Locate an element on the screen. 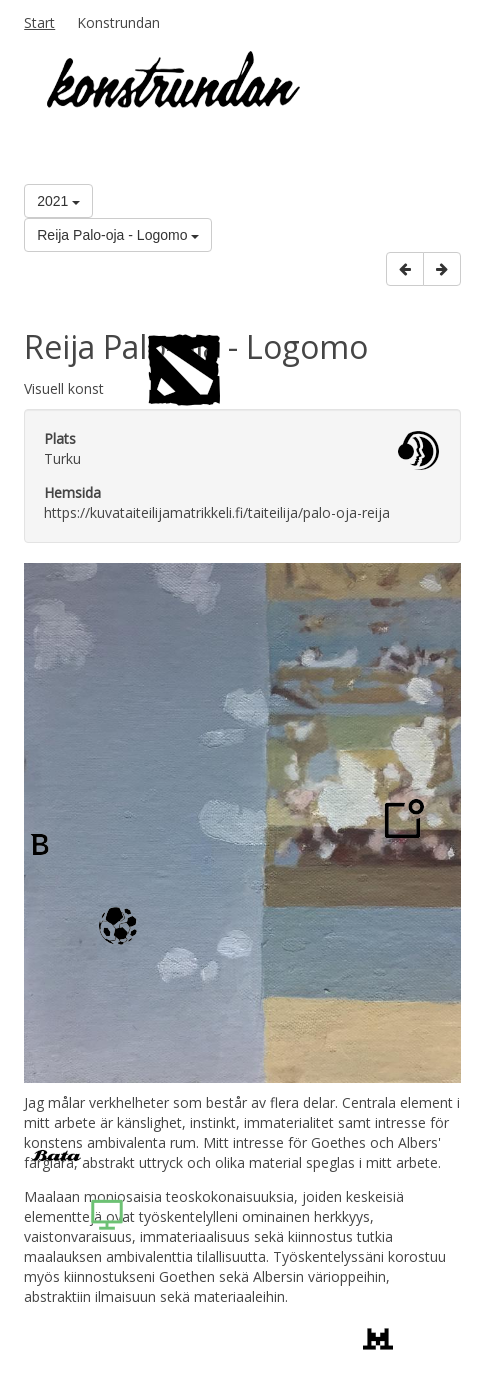 This screenshot has width=485, height=1381. indicates new notifications or alerts is located at coordinates (402, 818).